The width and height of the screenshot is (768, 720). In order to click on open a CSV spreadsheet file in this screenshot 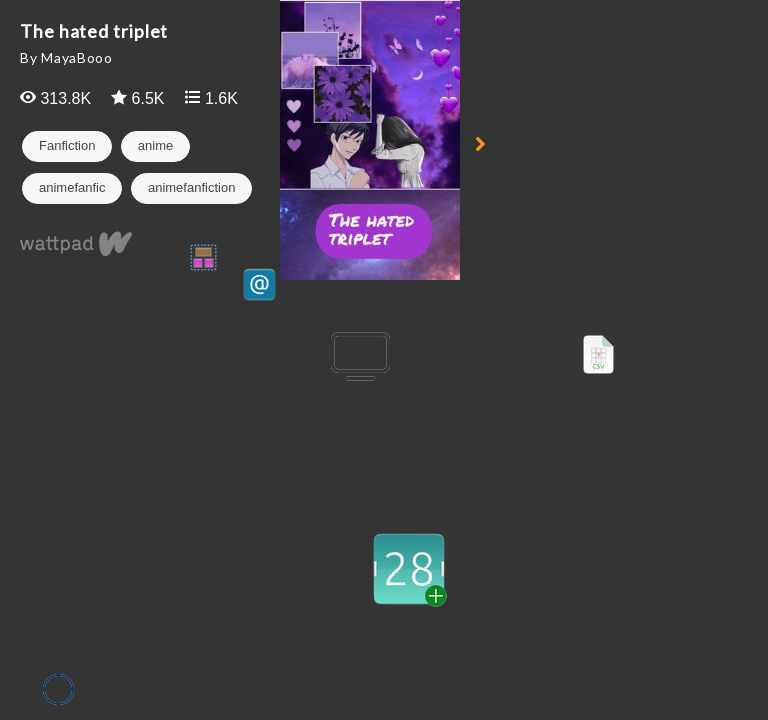, I will do `click(598, 354)`.